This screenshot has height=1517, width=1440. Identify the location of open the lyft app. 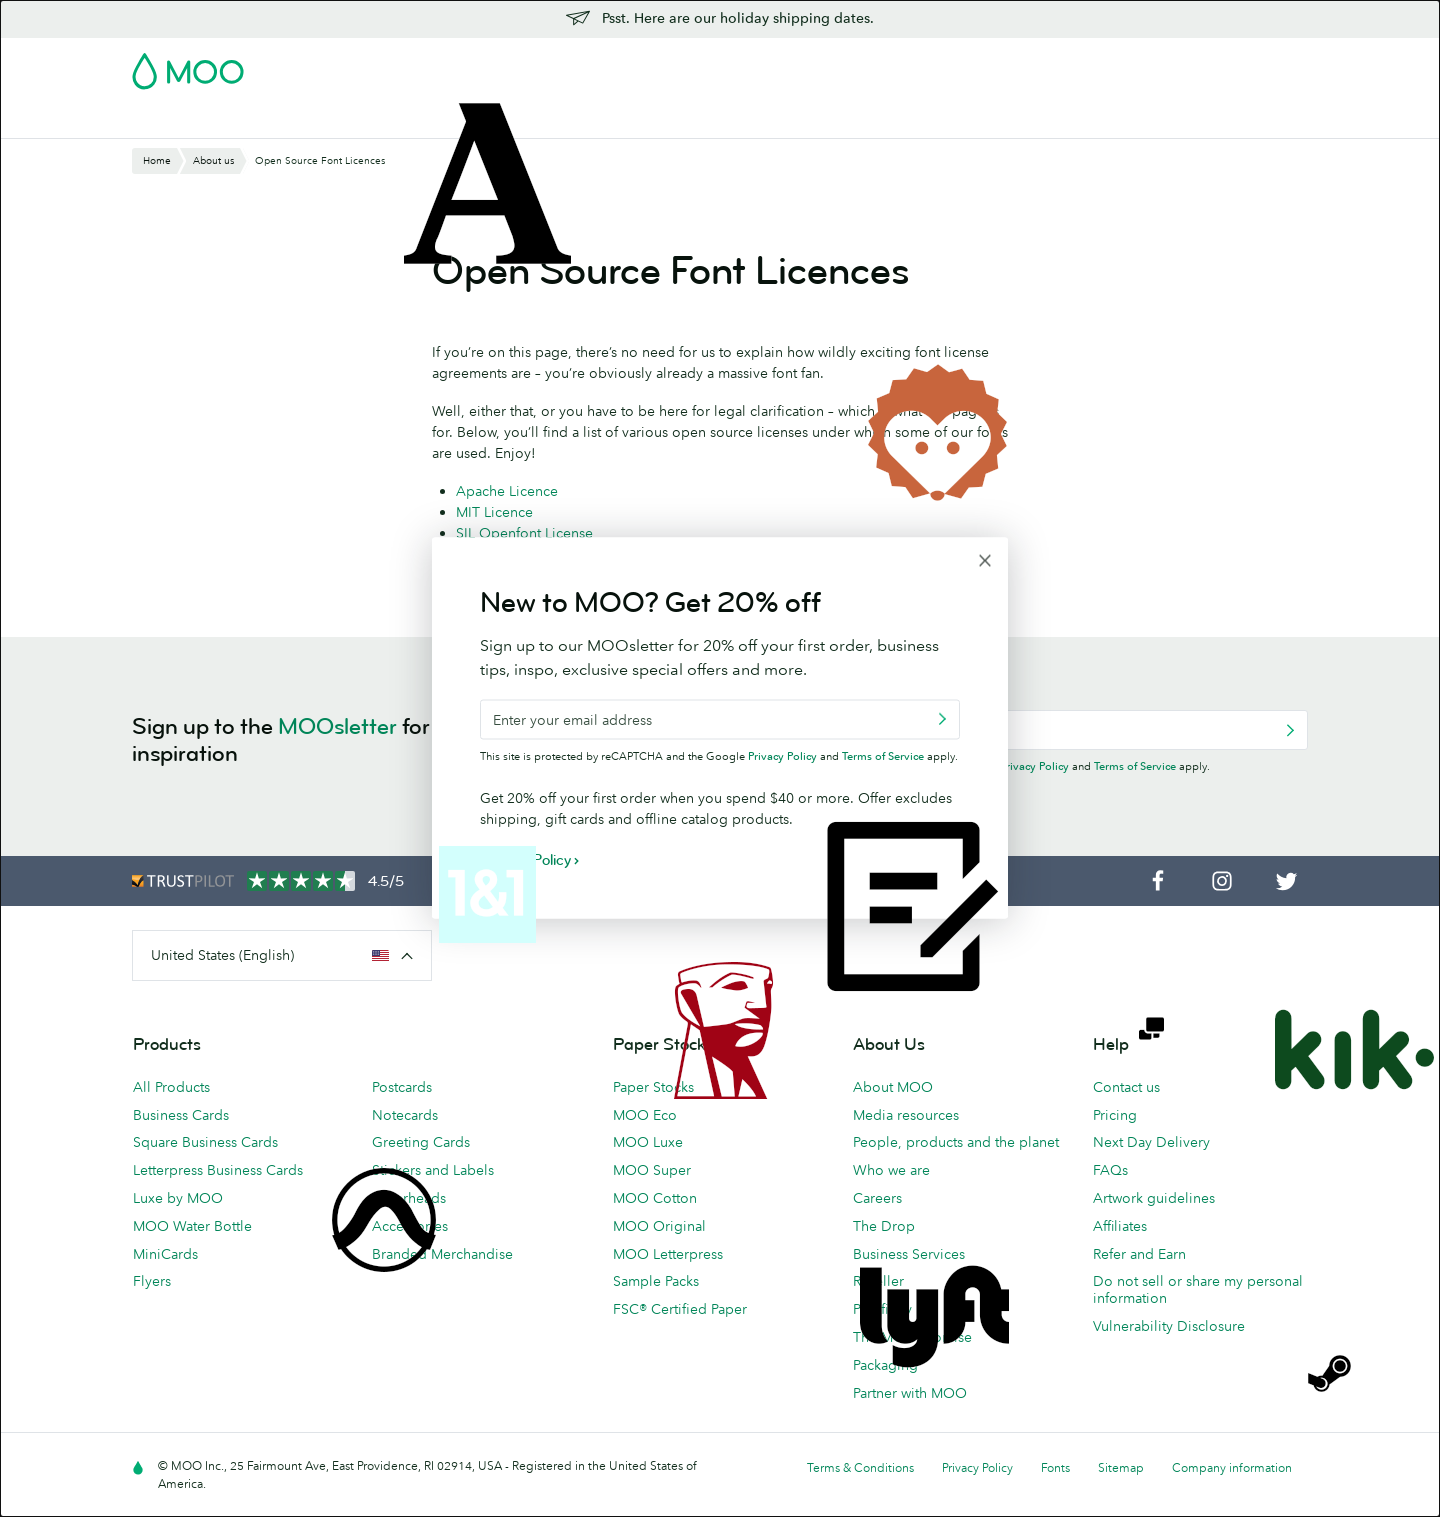
(934, 1316).